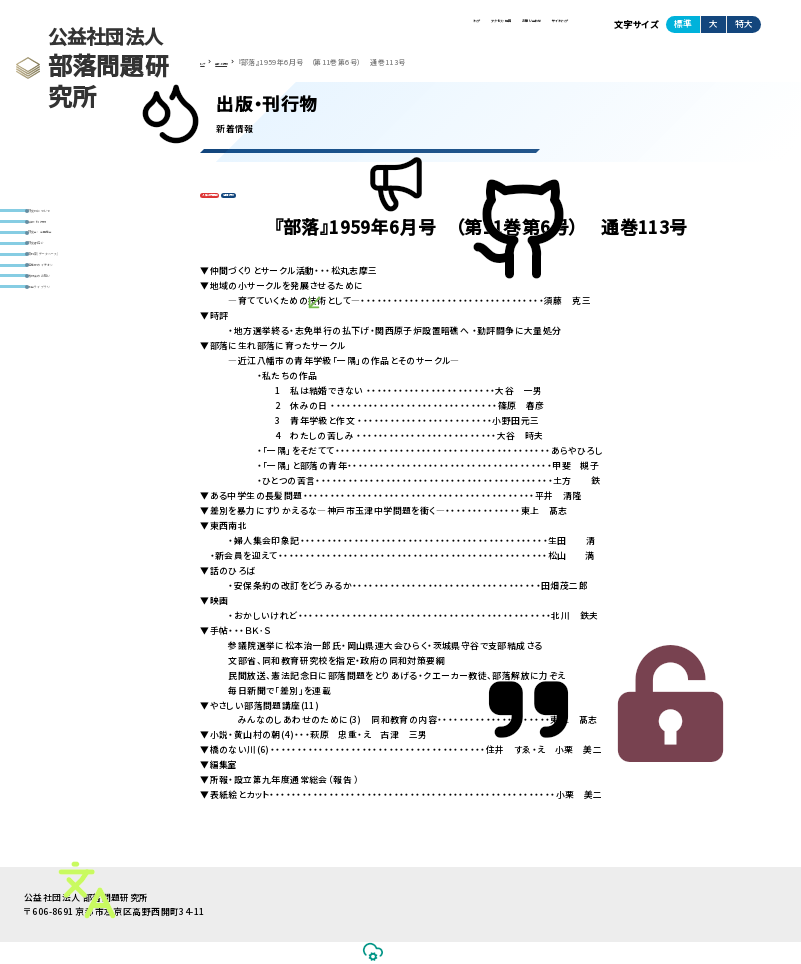 The height and width of the screenshot is (964, 801). What do you see at coordinates (528, 709) in the screenshot?
I see `insert a blockquote or citation` at bounding box center [528, 709].